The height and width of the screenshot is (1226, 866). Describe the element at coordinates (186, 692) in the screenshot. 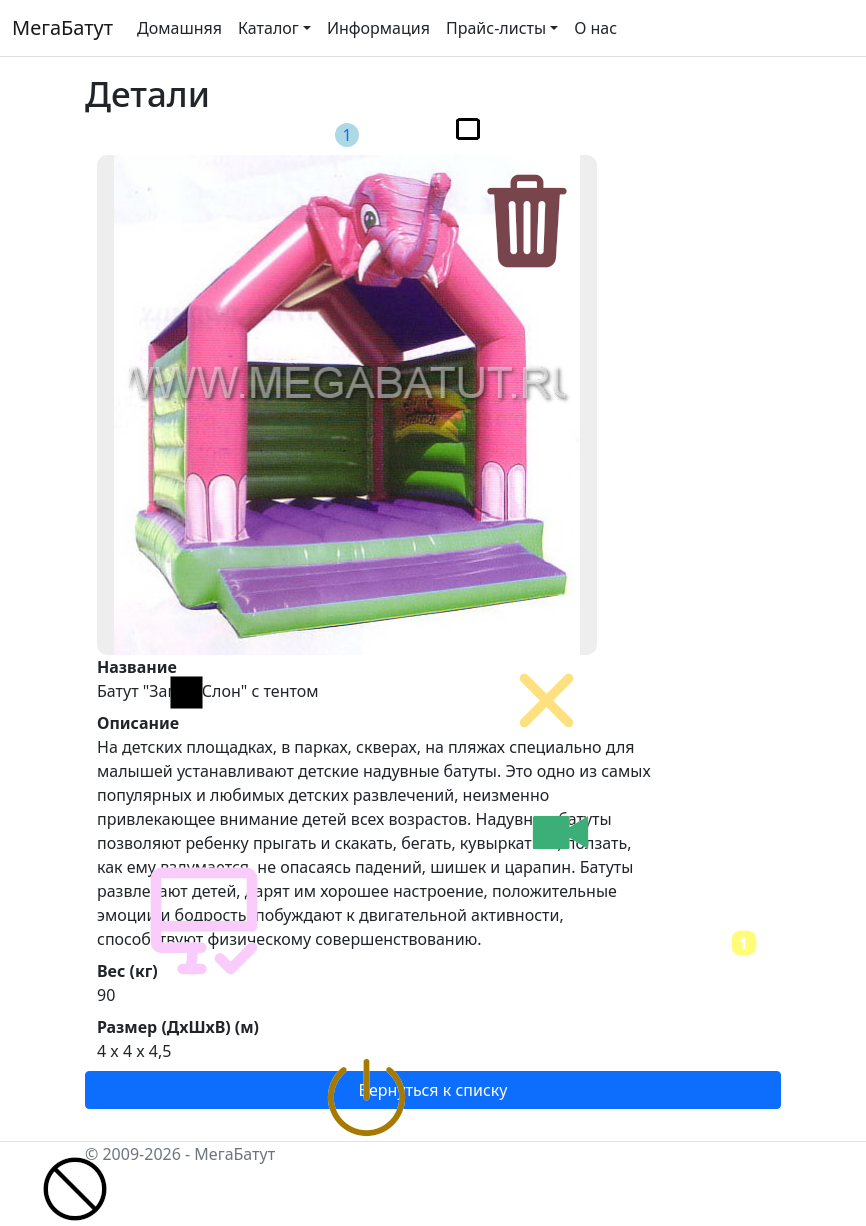

I see `stop media playback` at that location.